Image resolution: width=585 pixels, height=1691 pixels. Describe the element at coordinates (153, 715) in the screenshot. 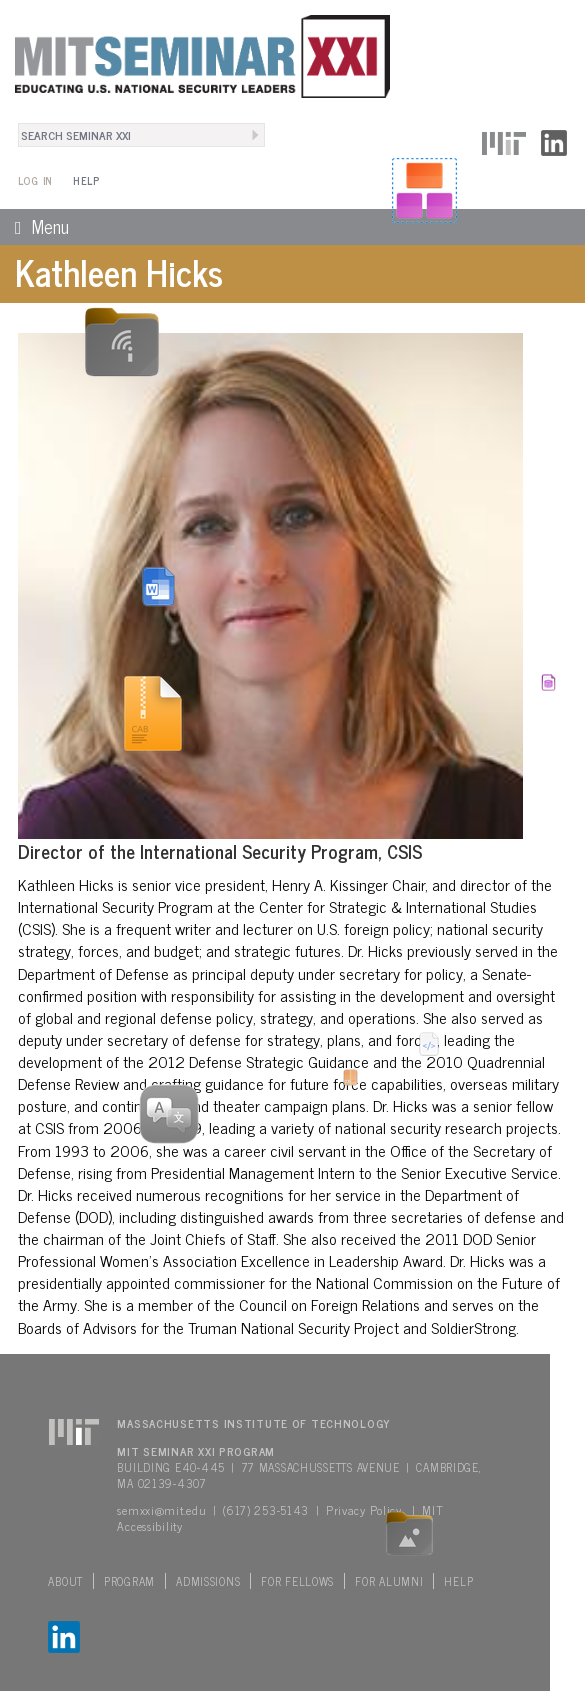

I see `a compressed cabinet (.cab) archive file` at that location.